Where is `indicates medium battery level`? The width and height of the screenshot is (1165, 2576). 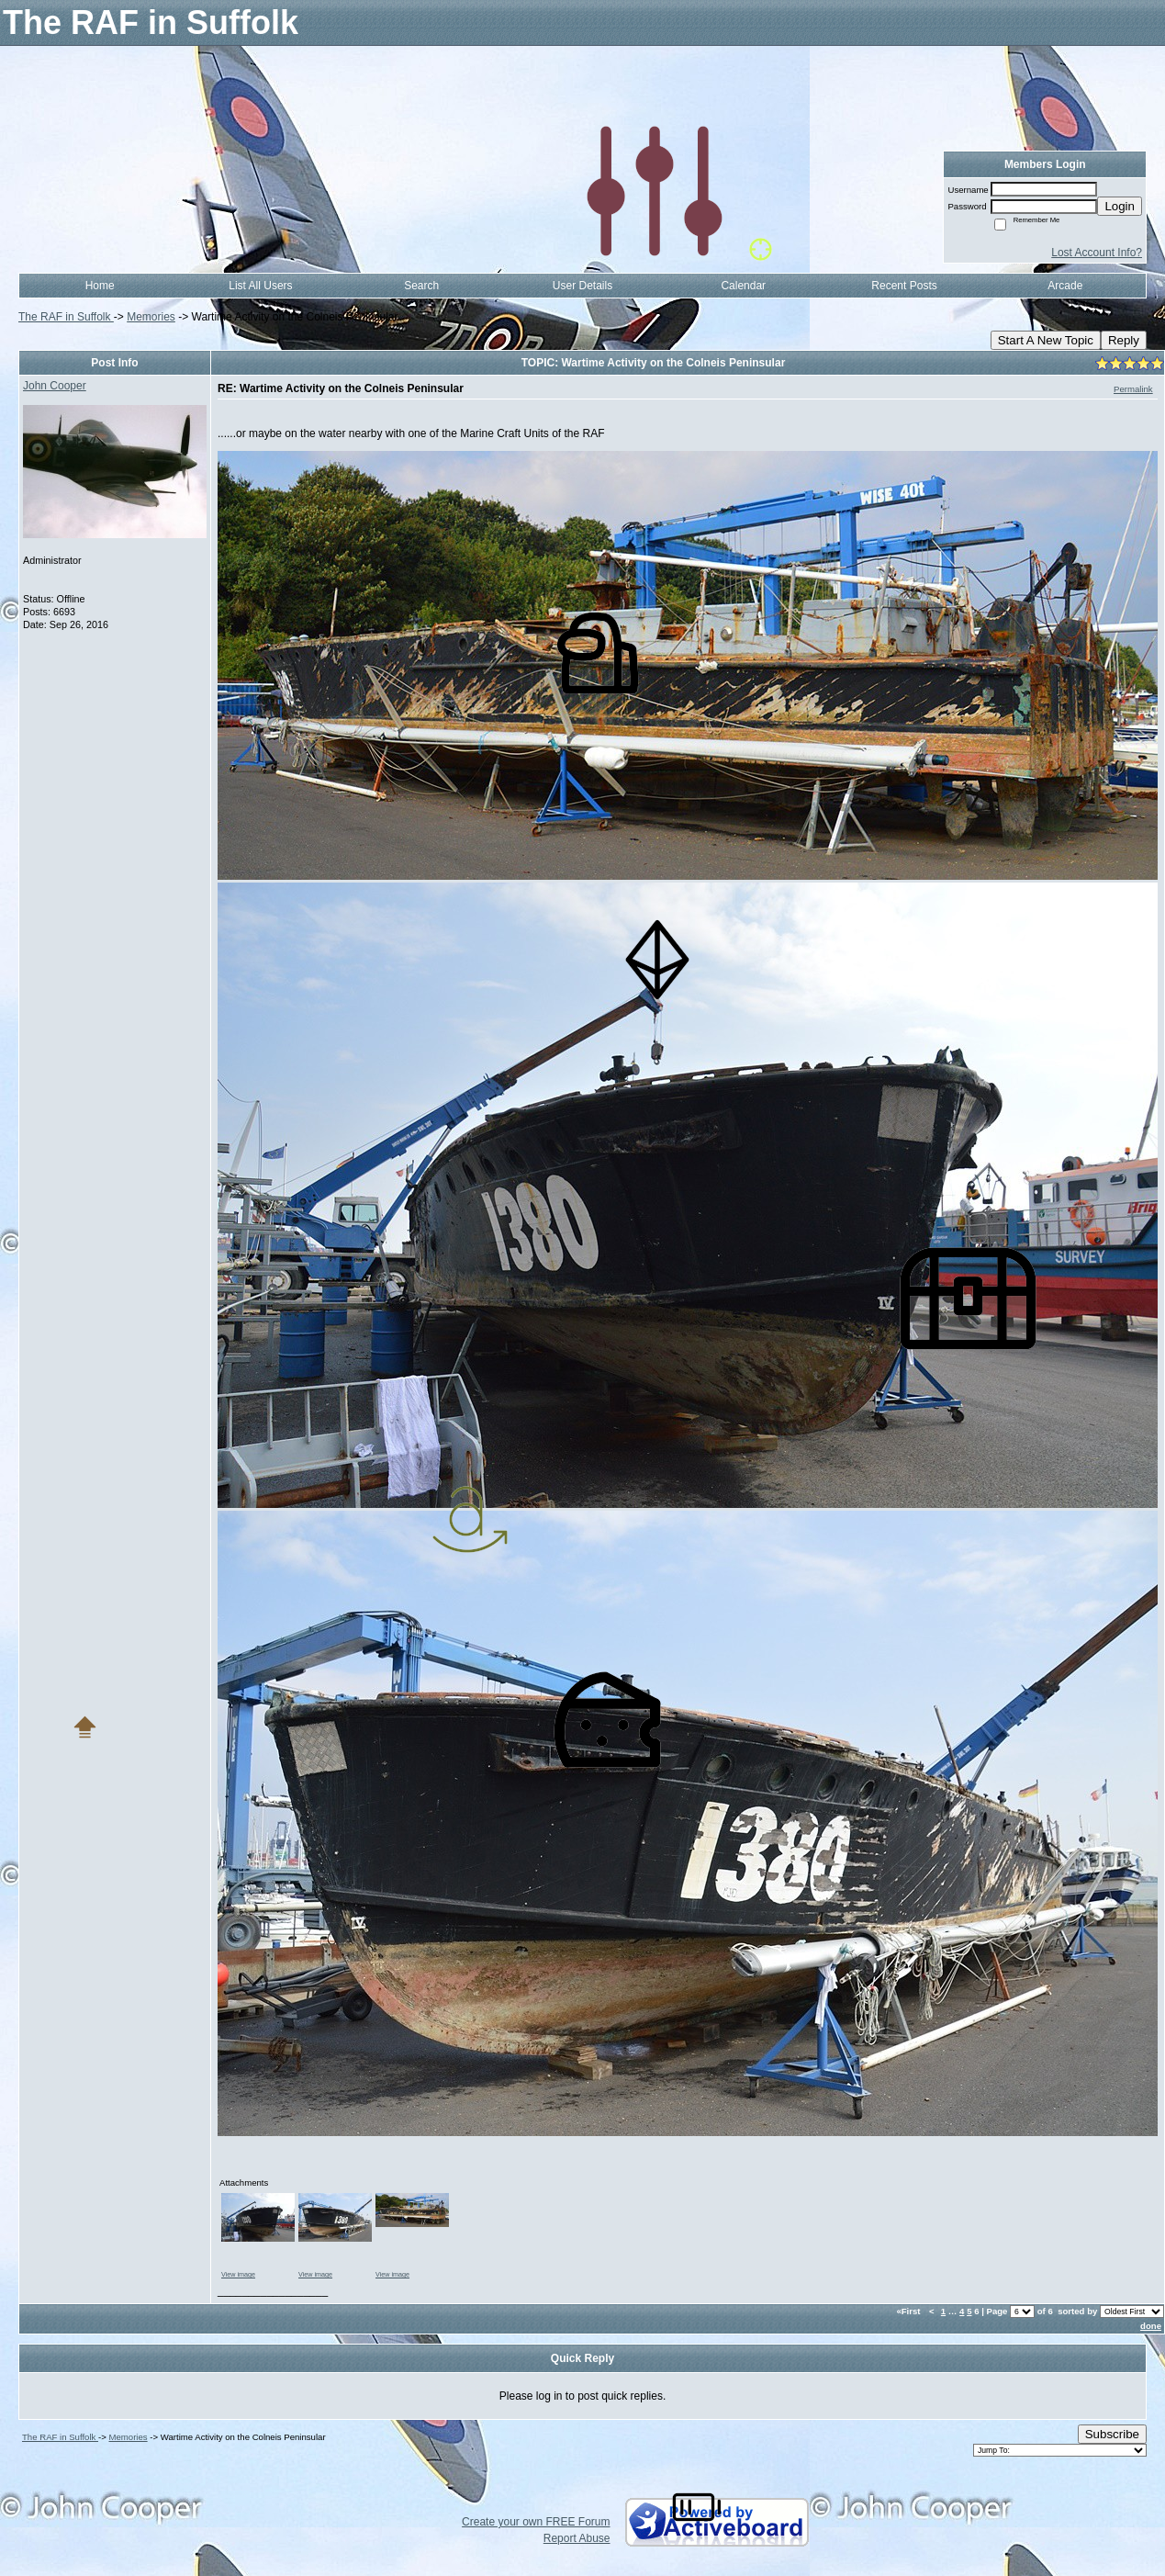 indicates medium battery level is located at coordinates (696, 2507).